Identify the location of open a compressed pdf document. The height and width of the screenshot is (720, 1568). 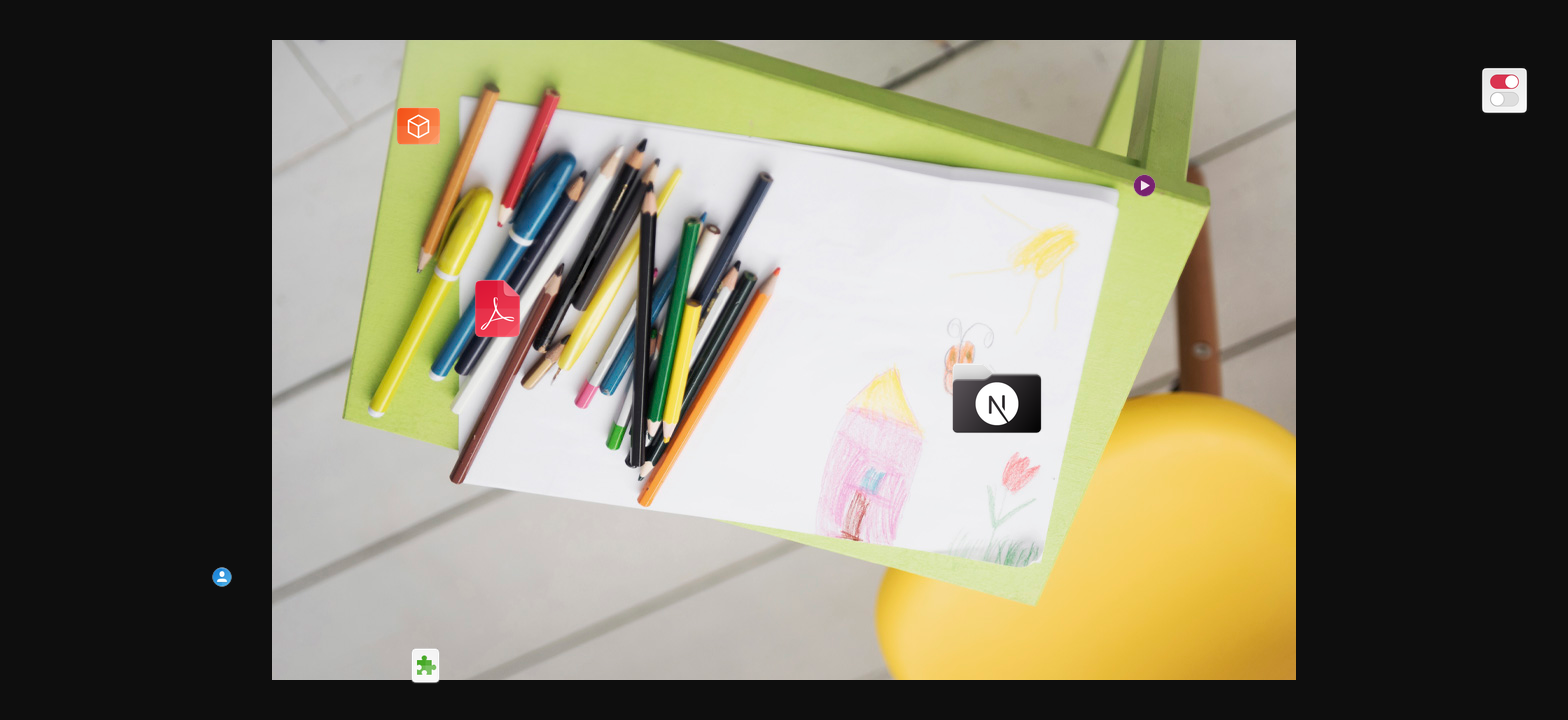
(497, 308).